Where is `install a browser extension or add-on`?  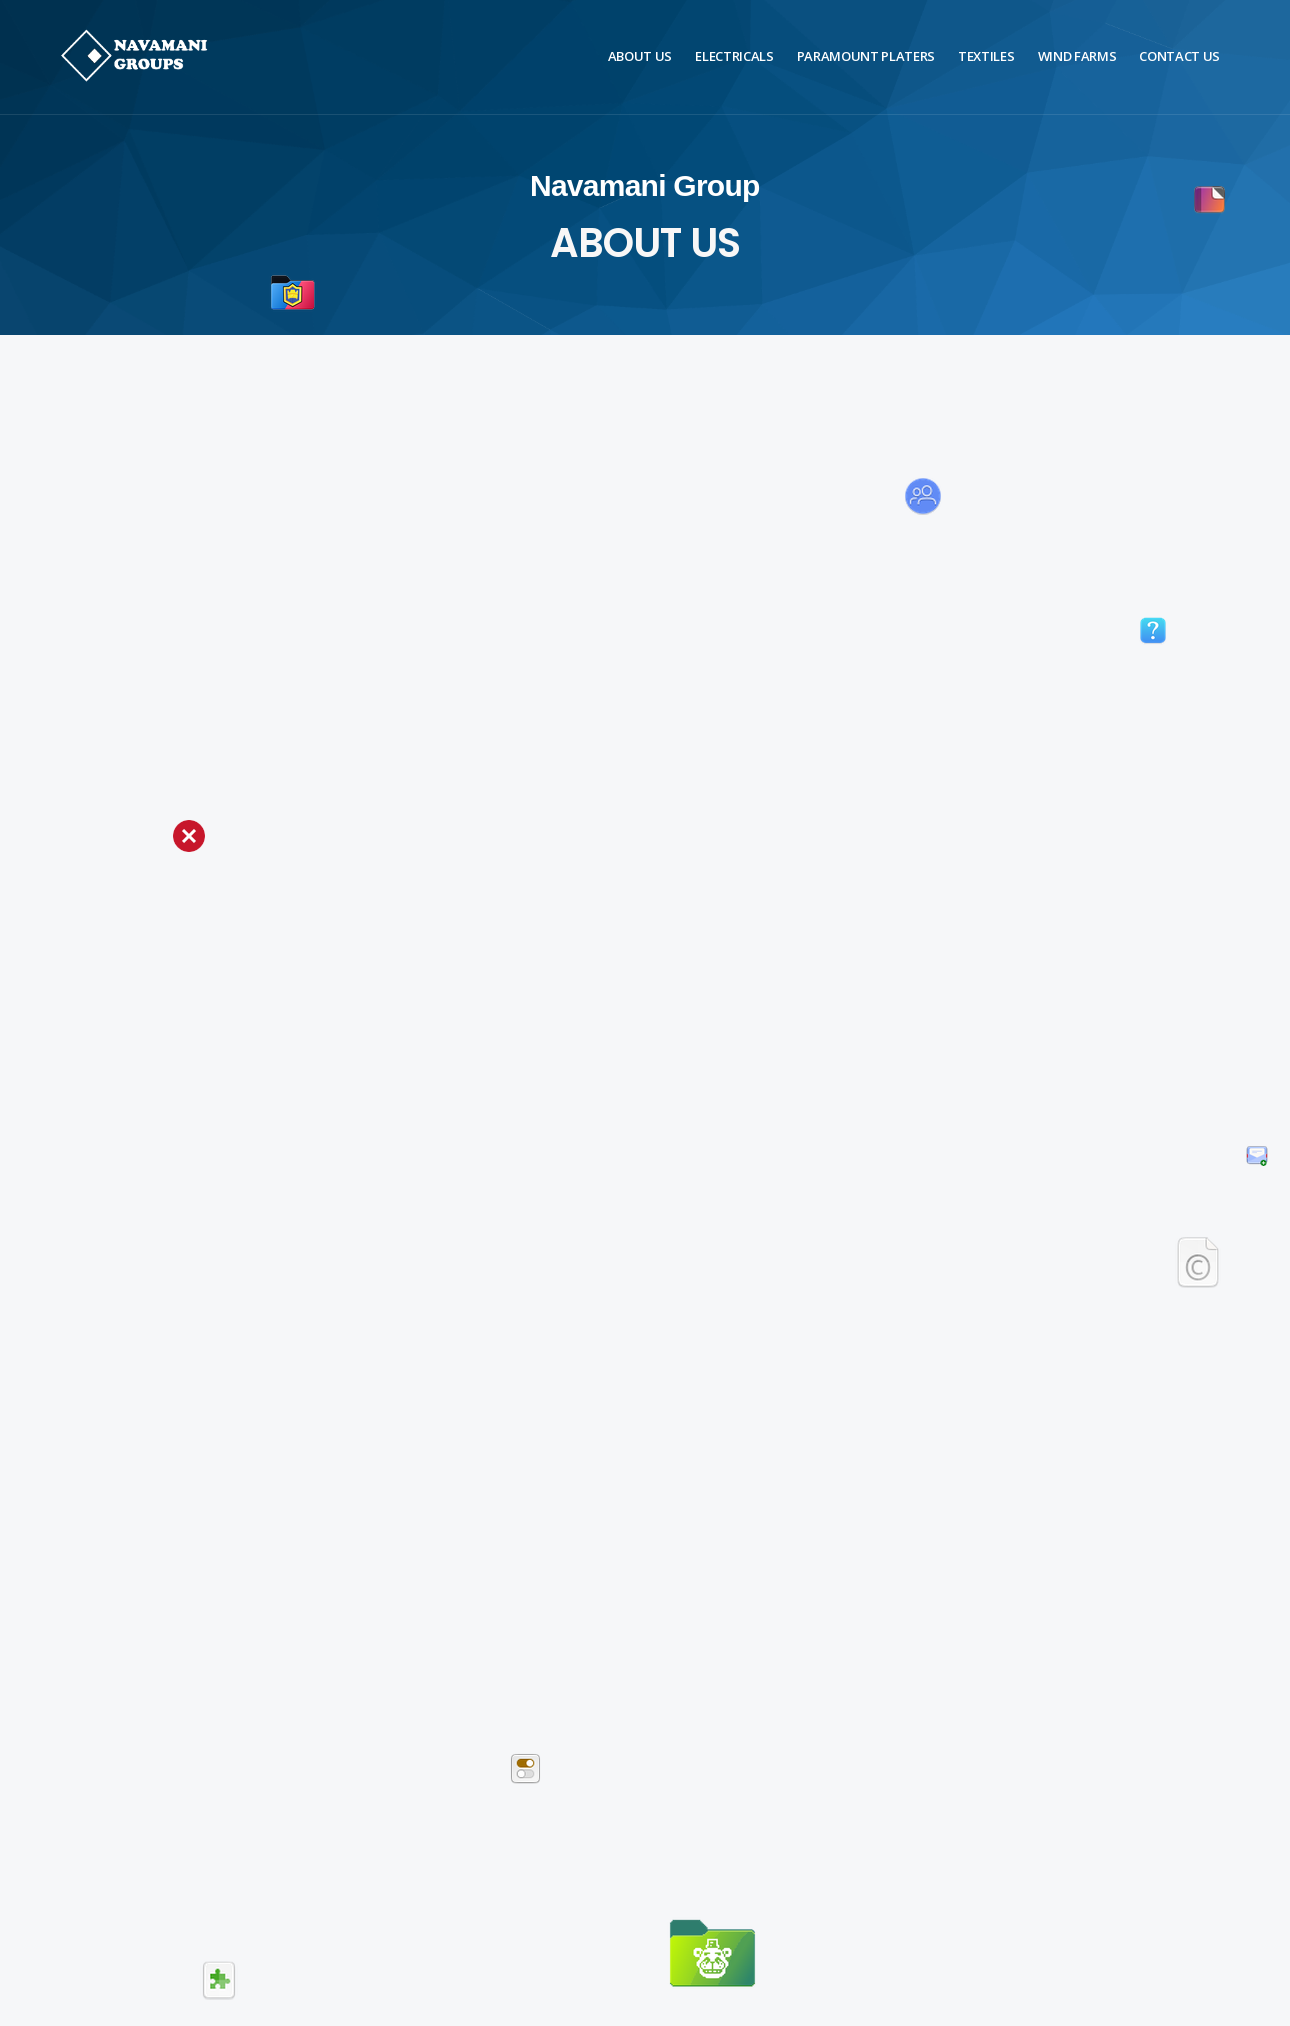 install a browser extension or add-on is located at coordinates (219, 1980).